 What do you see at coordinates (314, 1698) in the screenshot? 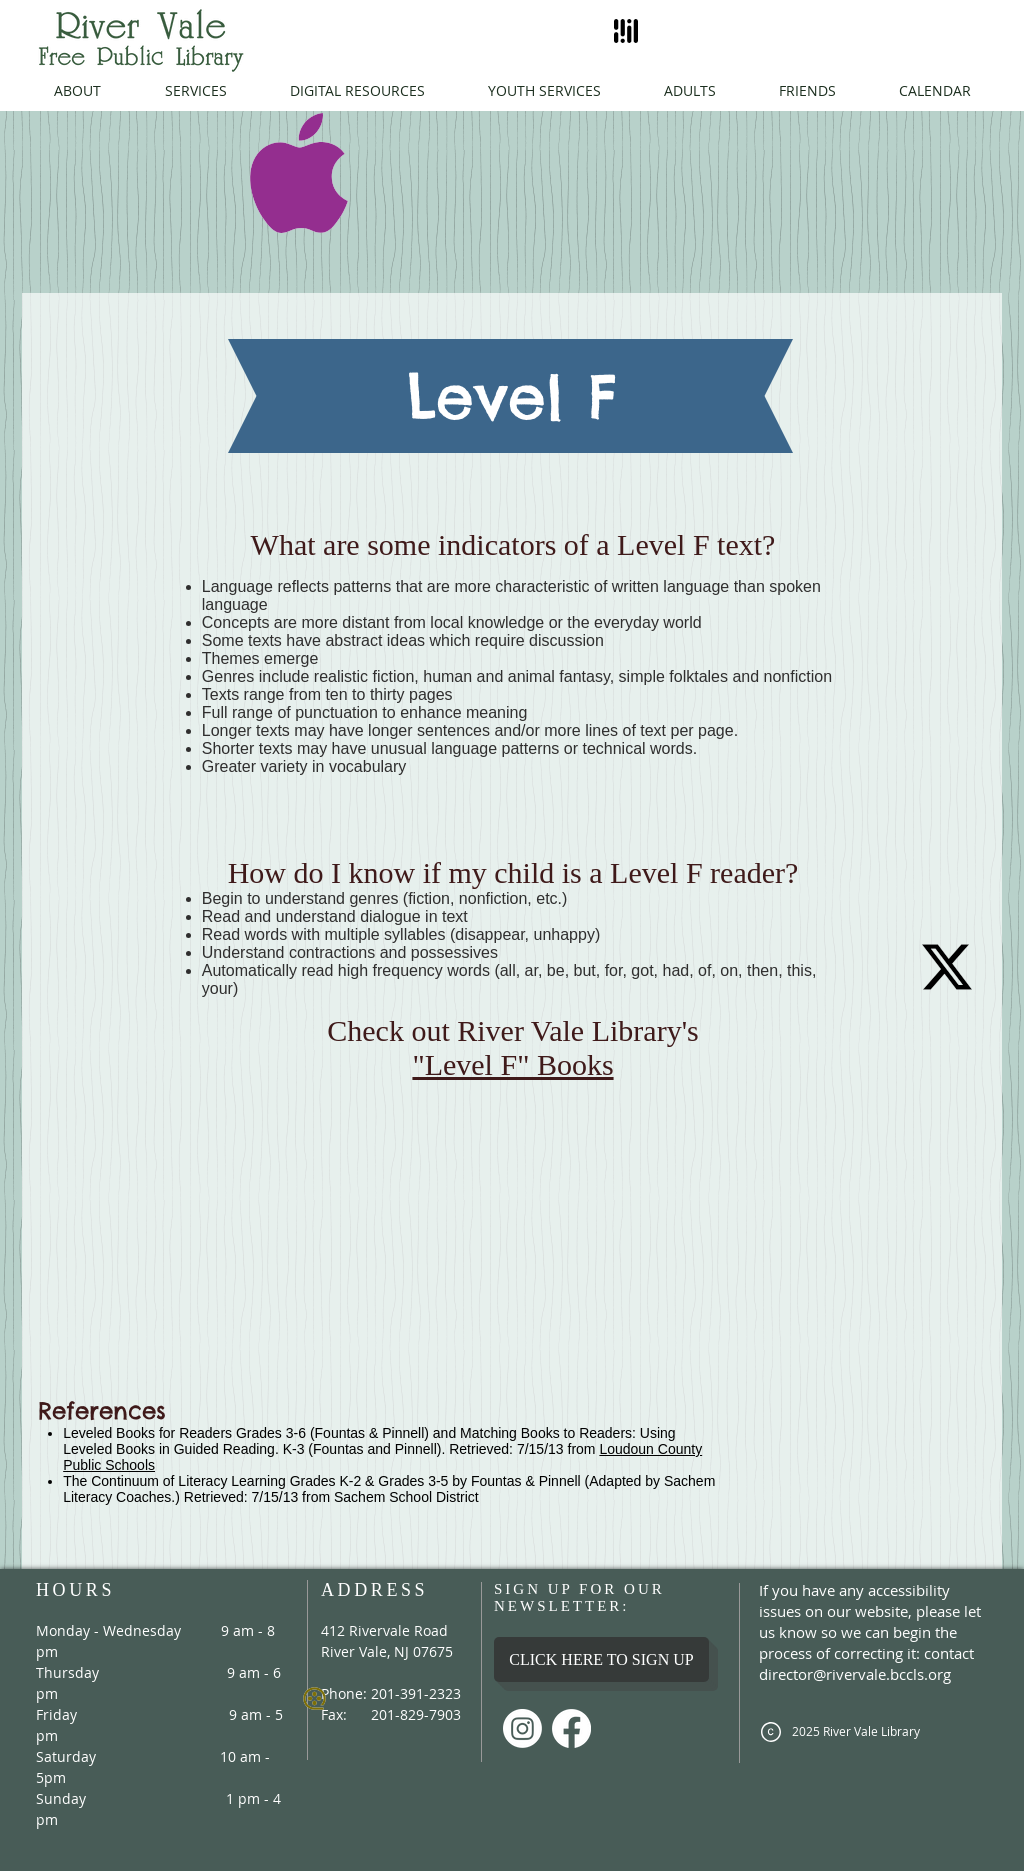
I see `browse movies or video content` at bounding box center [314, 1698].